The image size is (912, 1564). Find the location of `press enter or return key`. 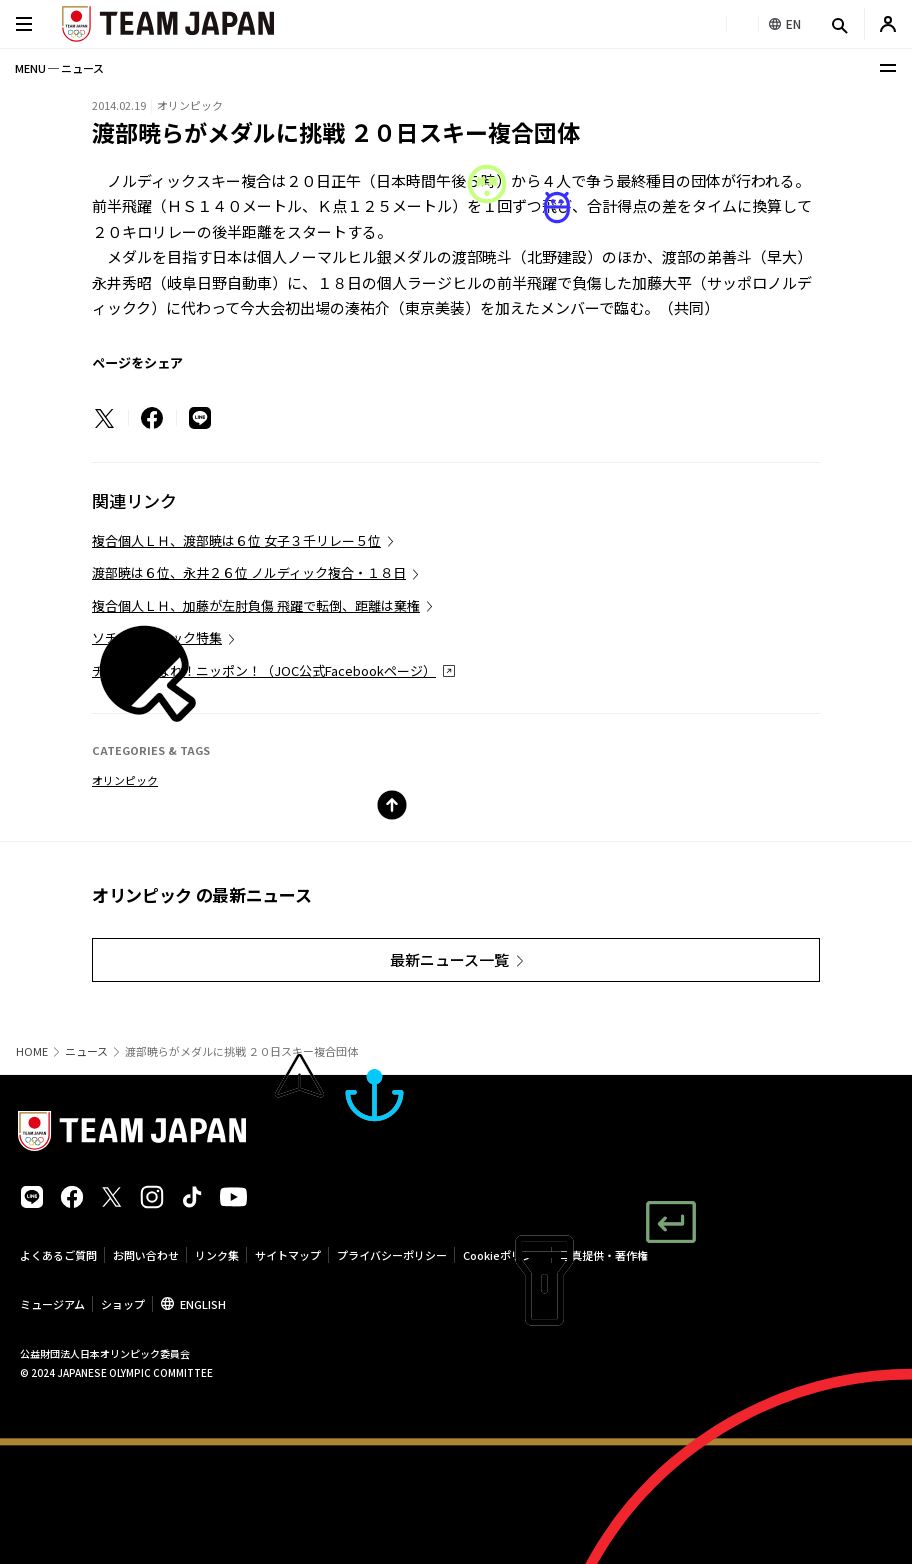

press enter or return key is located at coordinates (671, 1222).